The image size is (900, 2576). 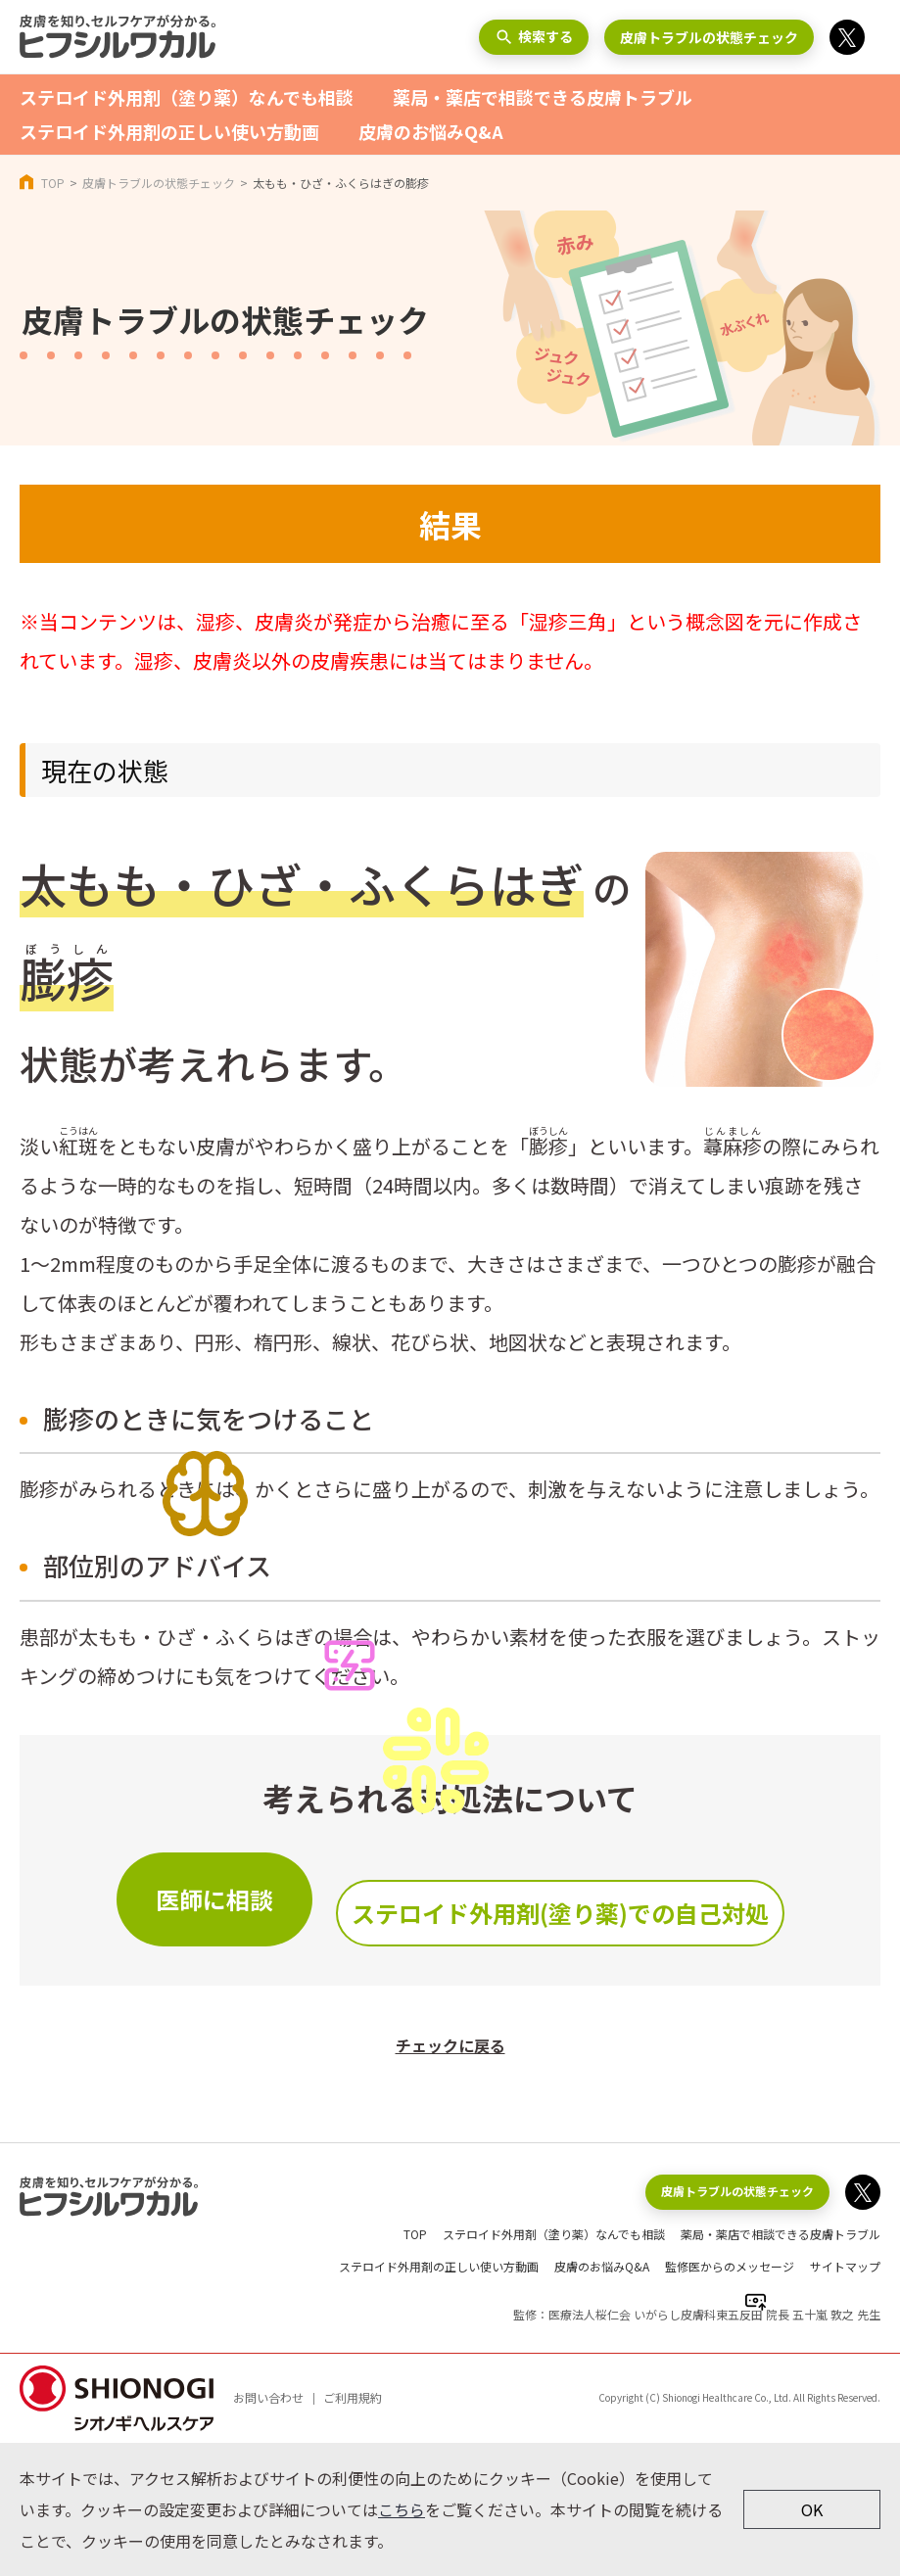 What do you see at coordinates (755, 2300) in the screenshot?
I see `send money or make a payment` at bounding box center [755, 2300].